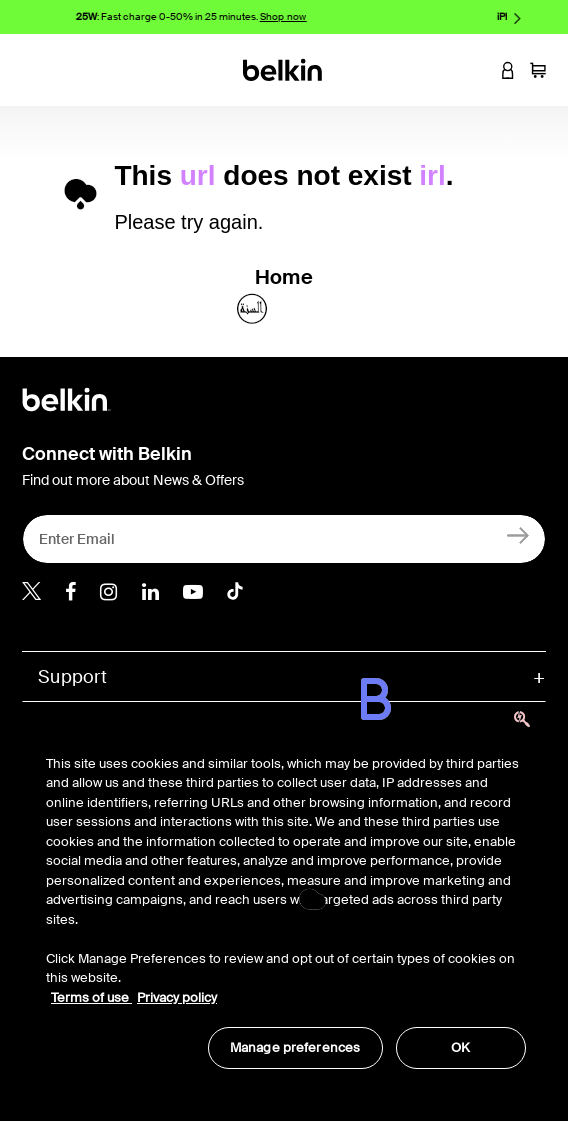 This screenshot has width=568, height=1121. I want to click on apply bold formatting to selected text, so click(376, 699).